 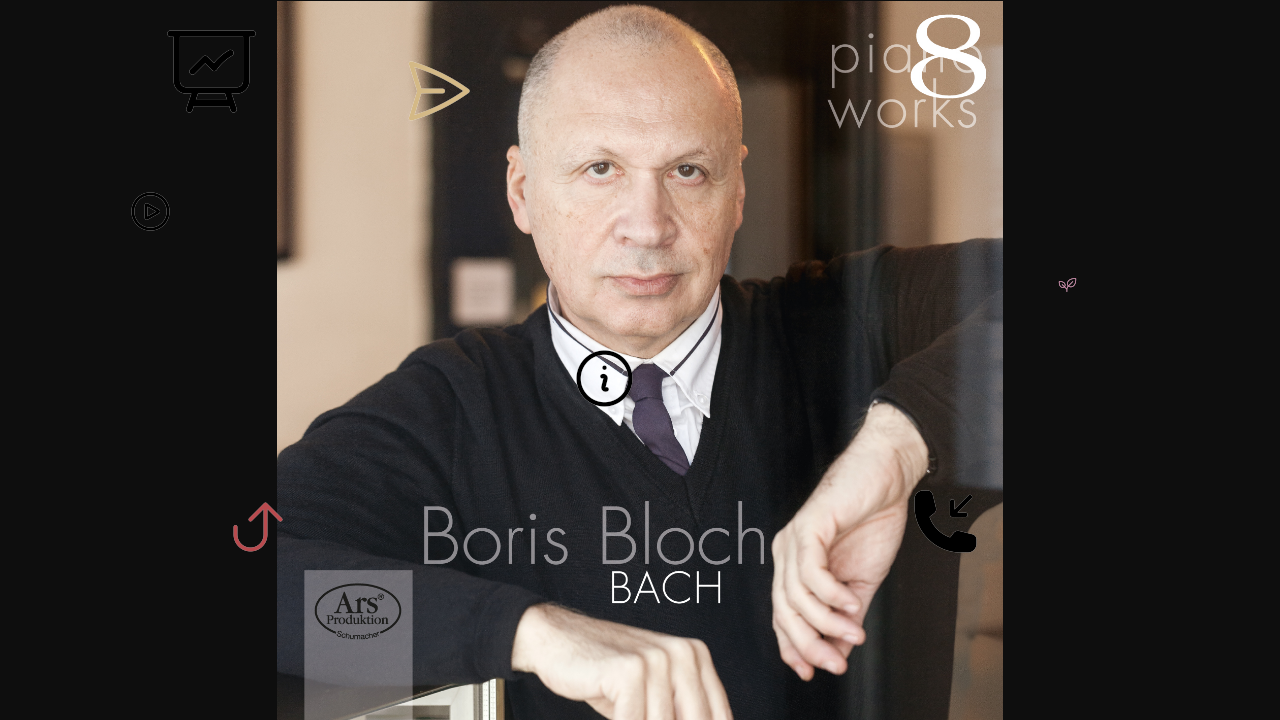 What do you see at coordinates (258, 527) in the screenshot?
I see `go back or return to previous state` at bounding box center [258, 527].